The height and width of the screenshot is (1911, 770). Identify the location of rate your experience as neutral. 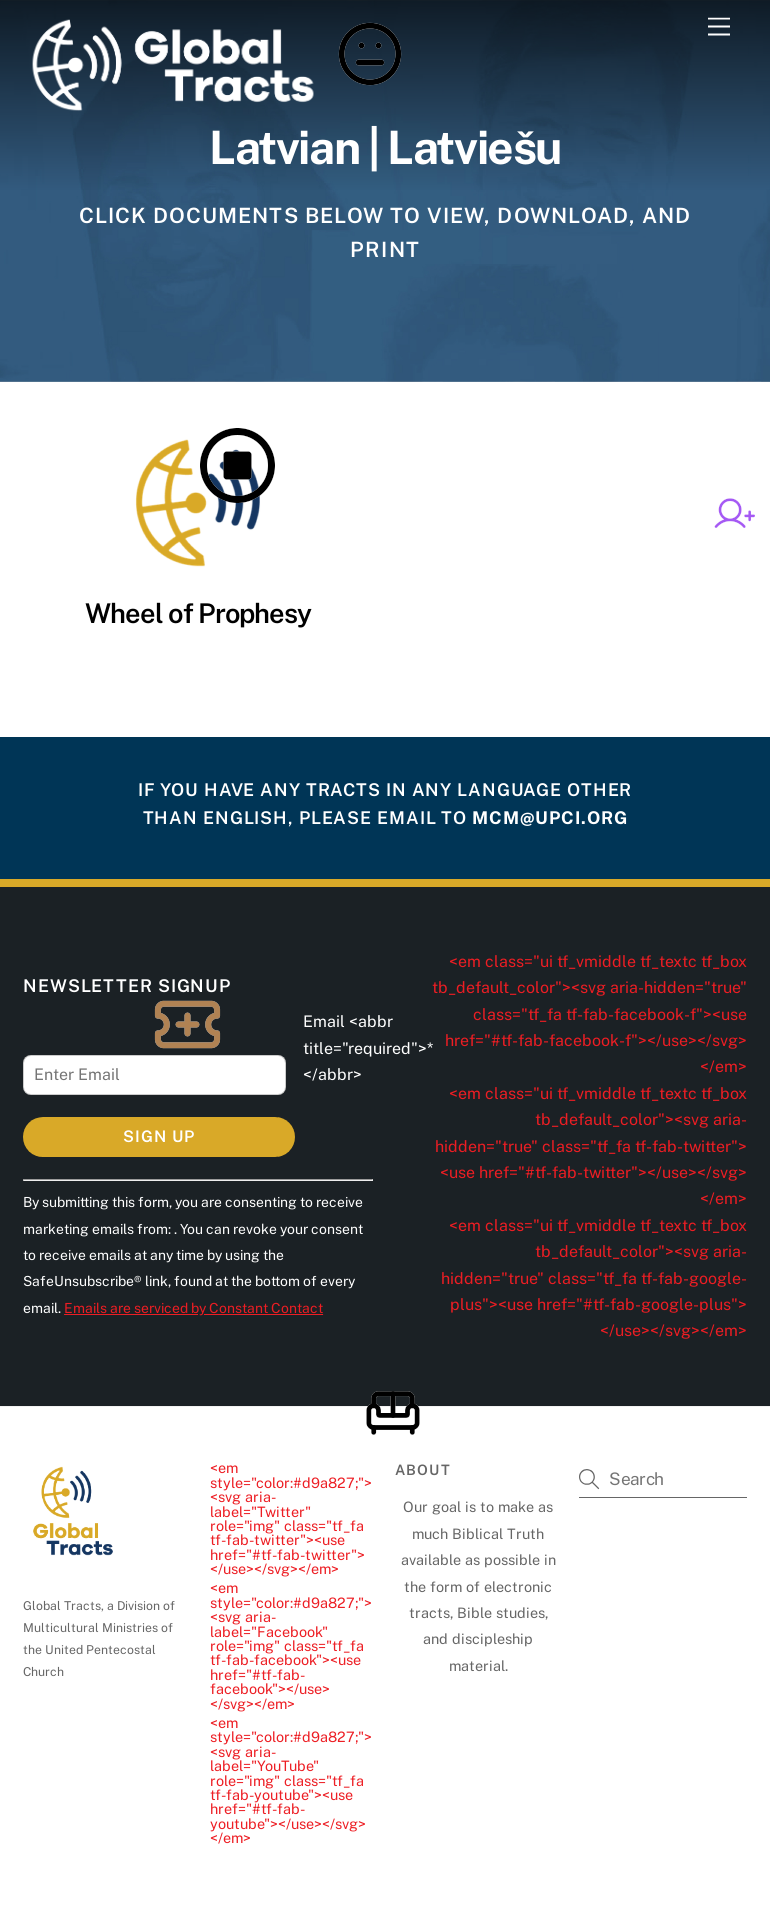
(370, 54).